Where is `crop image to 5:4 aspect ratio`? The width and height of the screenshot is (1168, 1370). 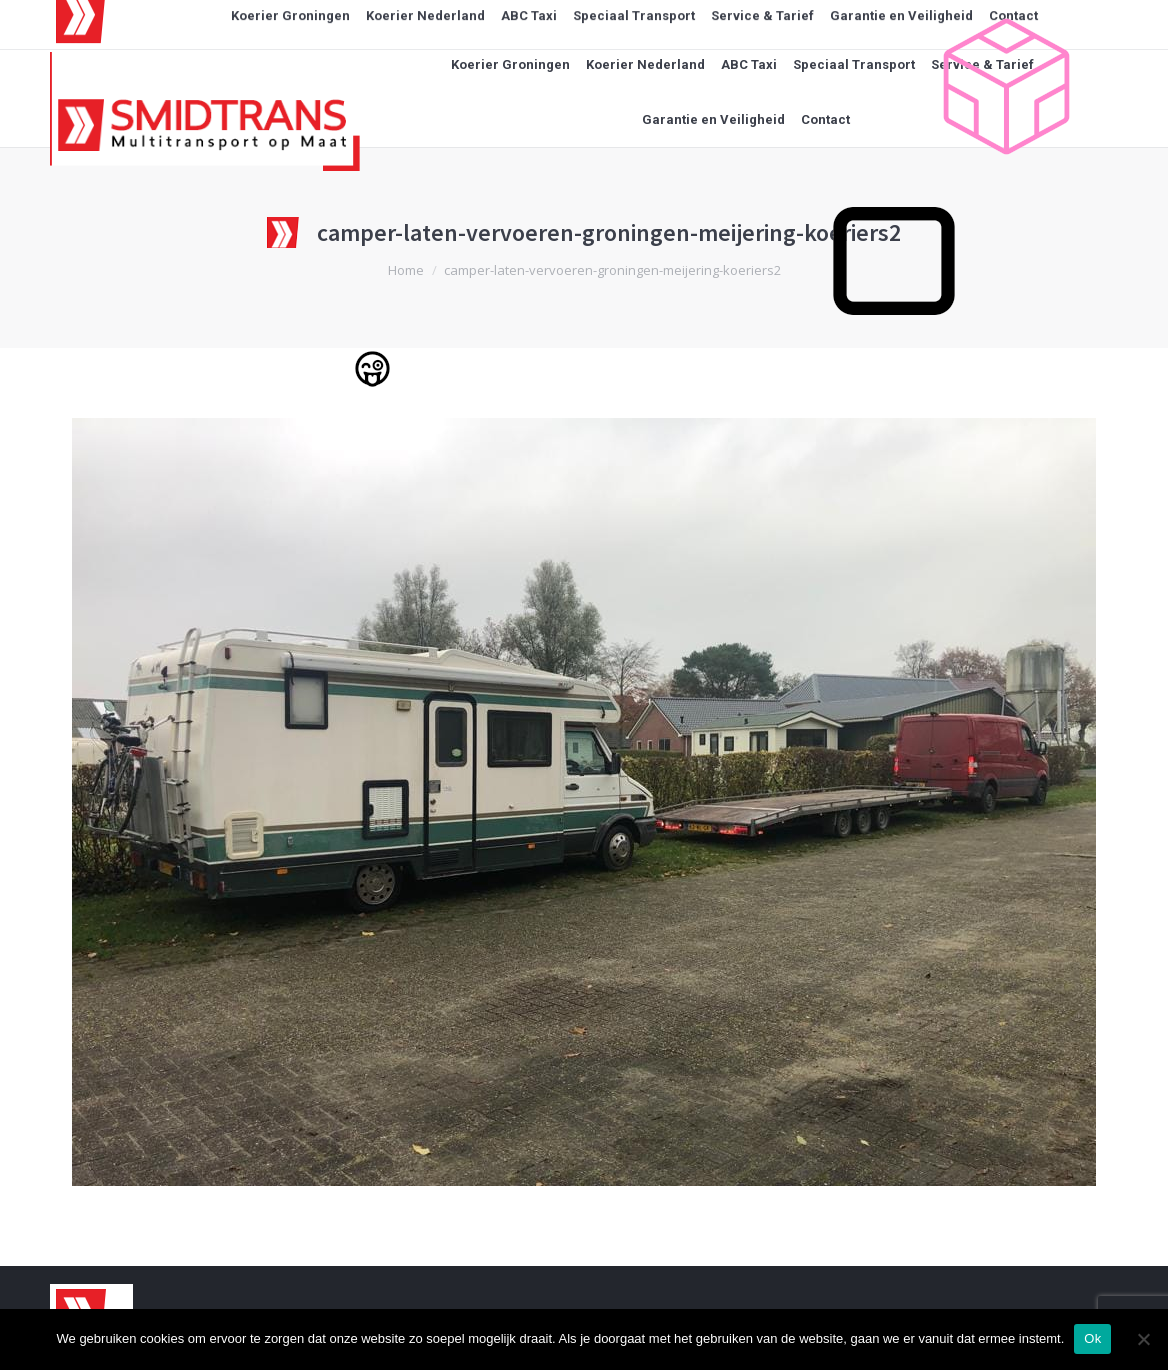
crop image to 5:4 aspect ratio is located at coordinates (894, 261).